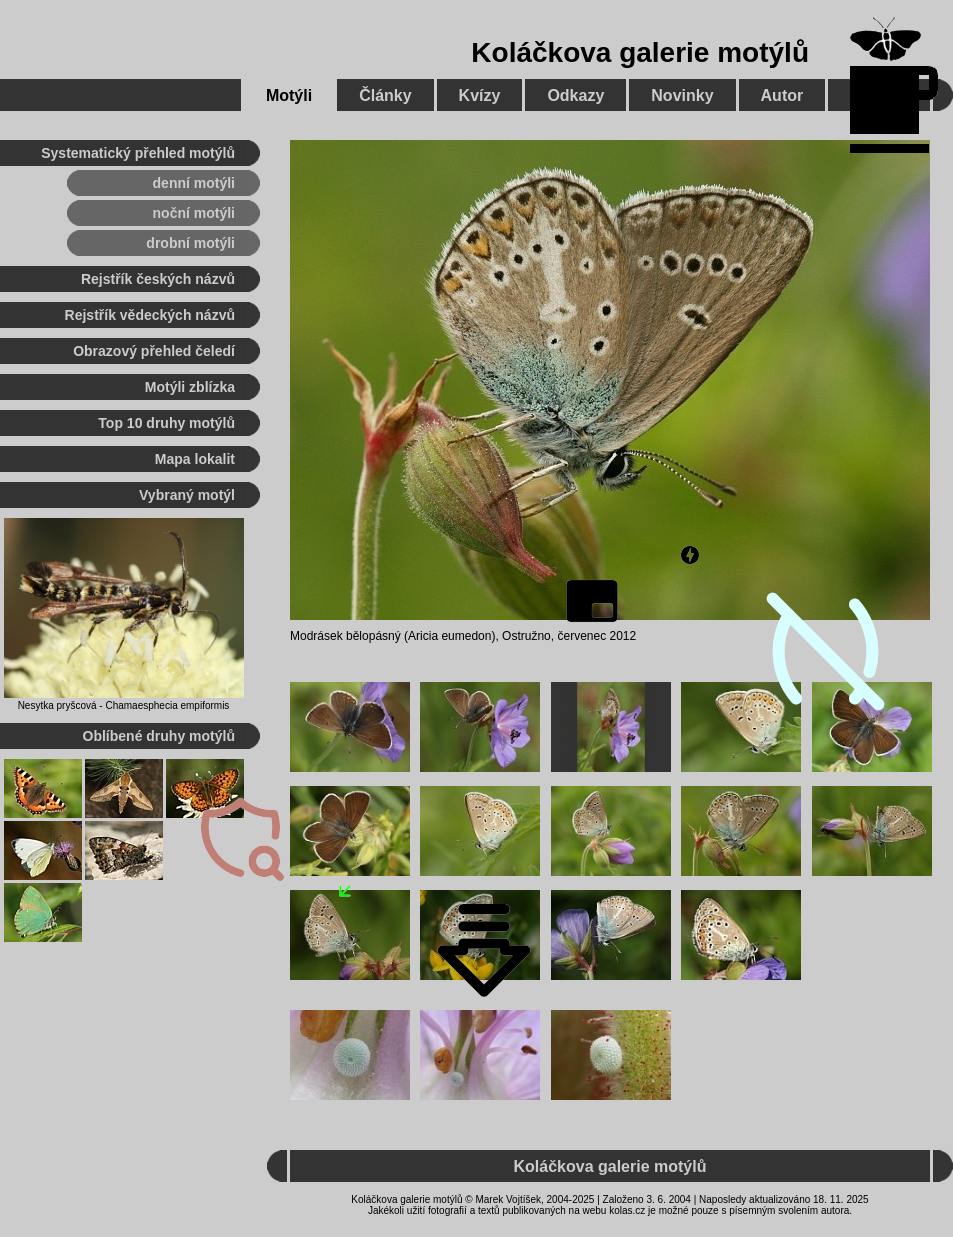 The height and width of the screenshot is (1237, 953). Describe the element at coordinates (484, 947) in the screenshot. I see `download file or content` at that location.